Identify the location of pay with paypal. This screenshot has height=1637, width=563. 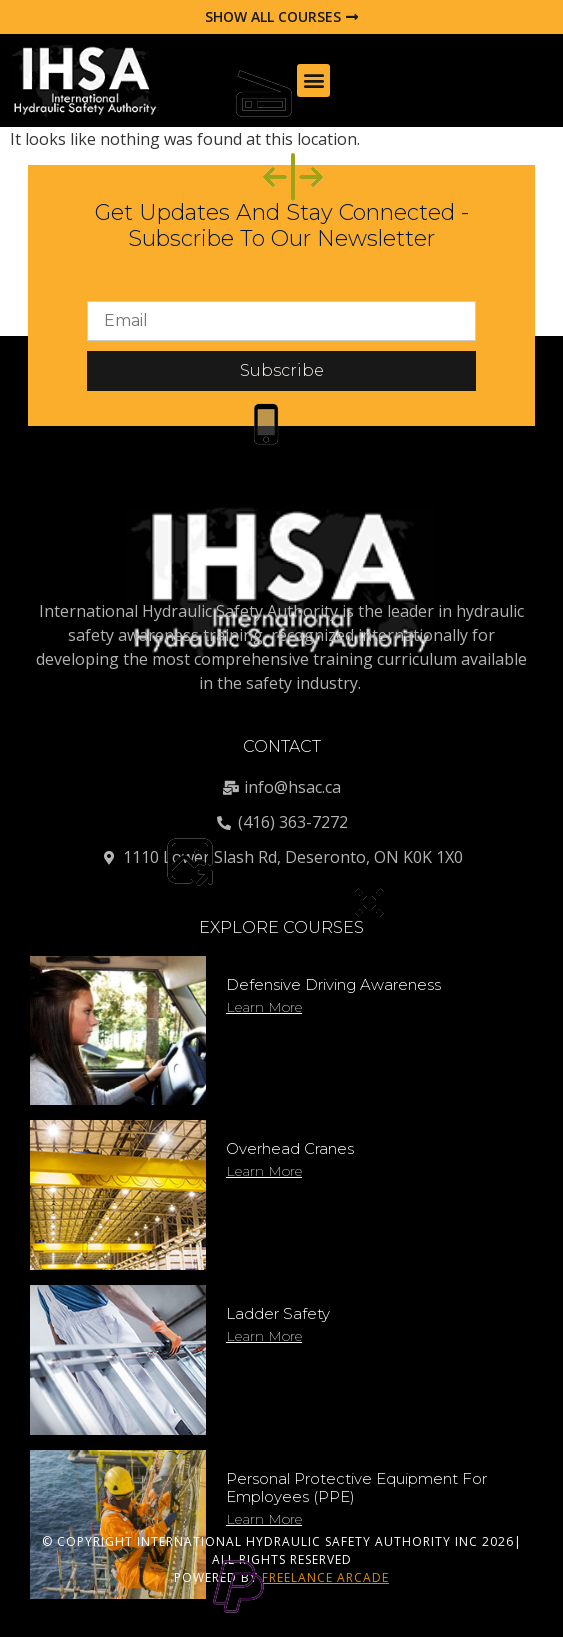
(237, 1586).